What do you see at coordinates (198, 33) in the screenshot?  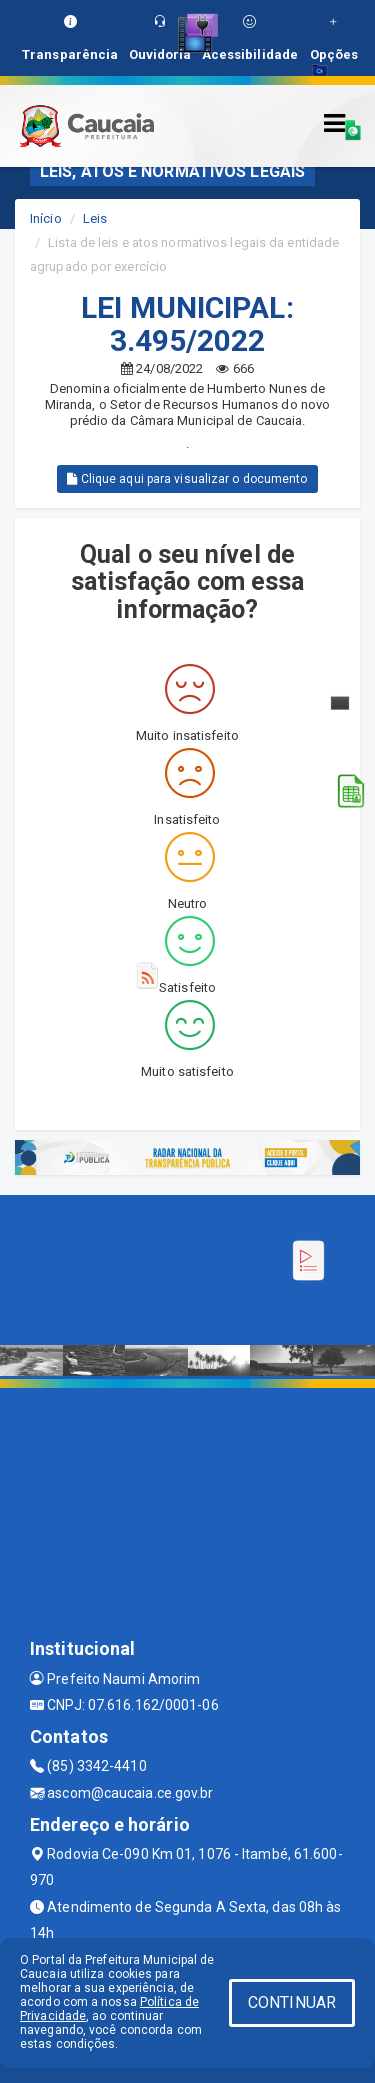 I see `access third-party video filters or plugins` at bounding box center [198, 33].